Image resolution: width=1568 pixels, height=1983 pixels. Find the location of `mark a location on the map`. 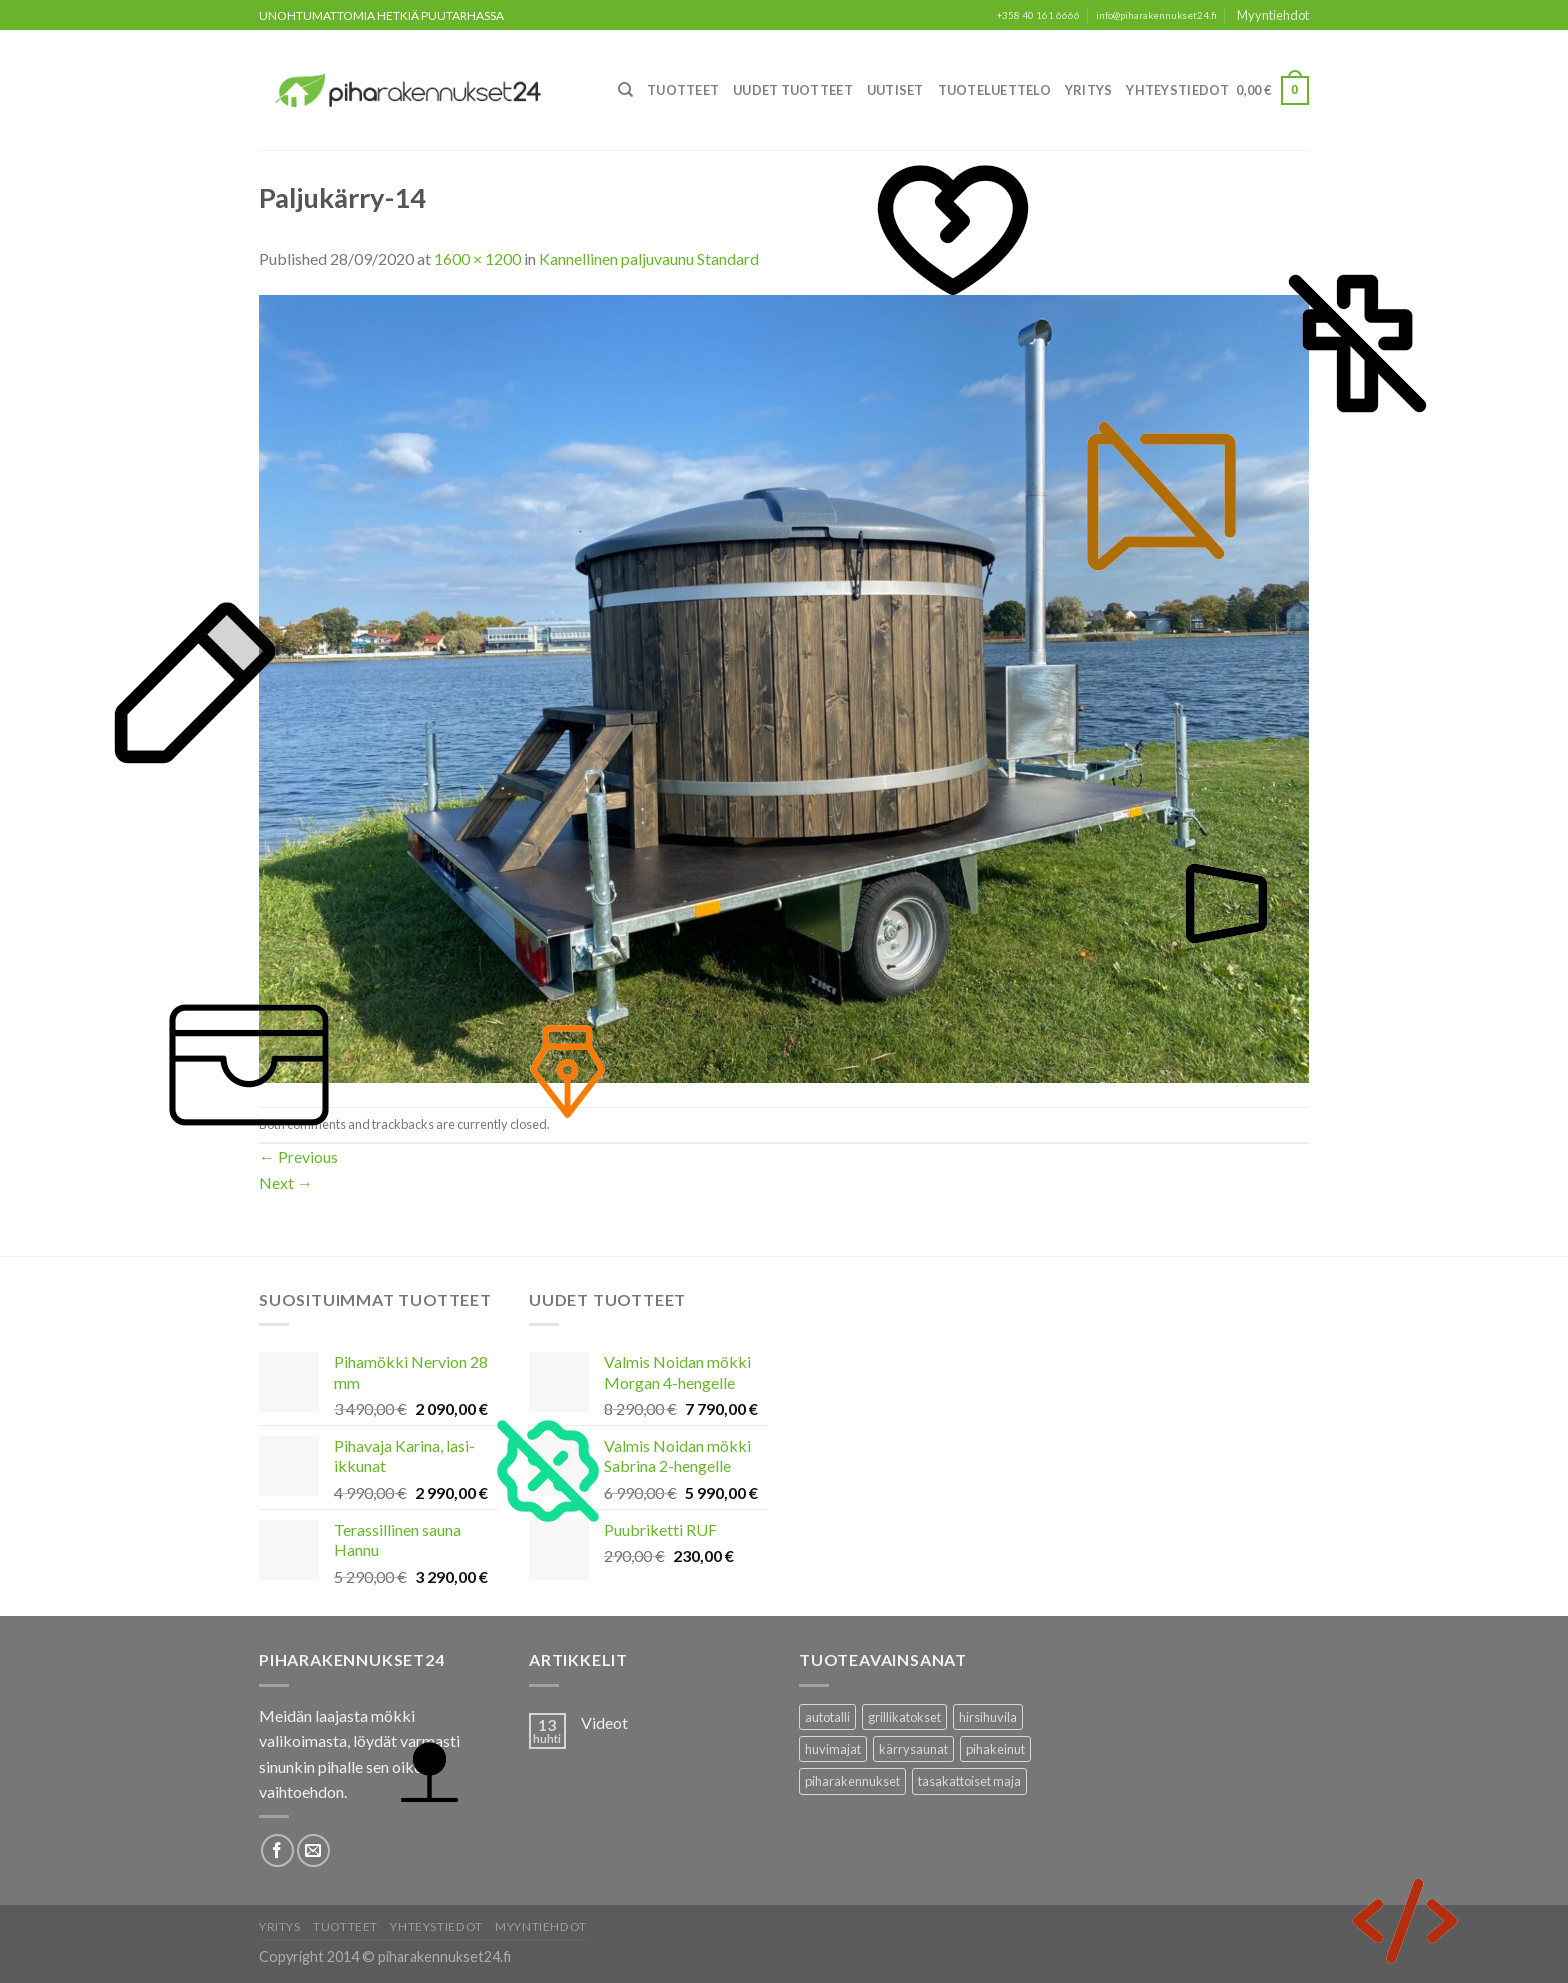

mark a location on the map is located at coordinates (429, 1773).